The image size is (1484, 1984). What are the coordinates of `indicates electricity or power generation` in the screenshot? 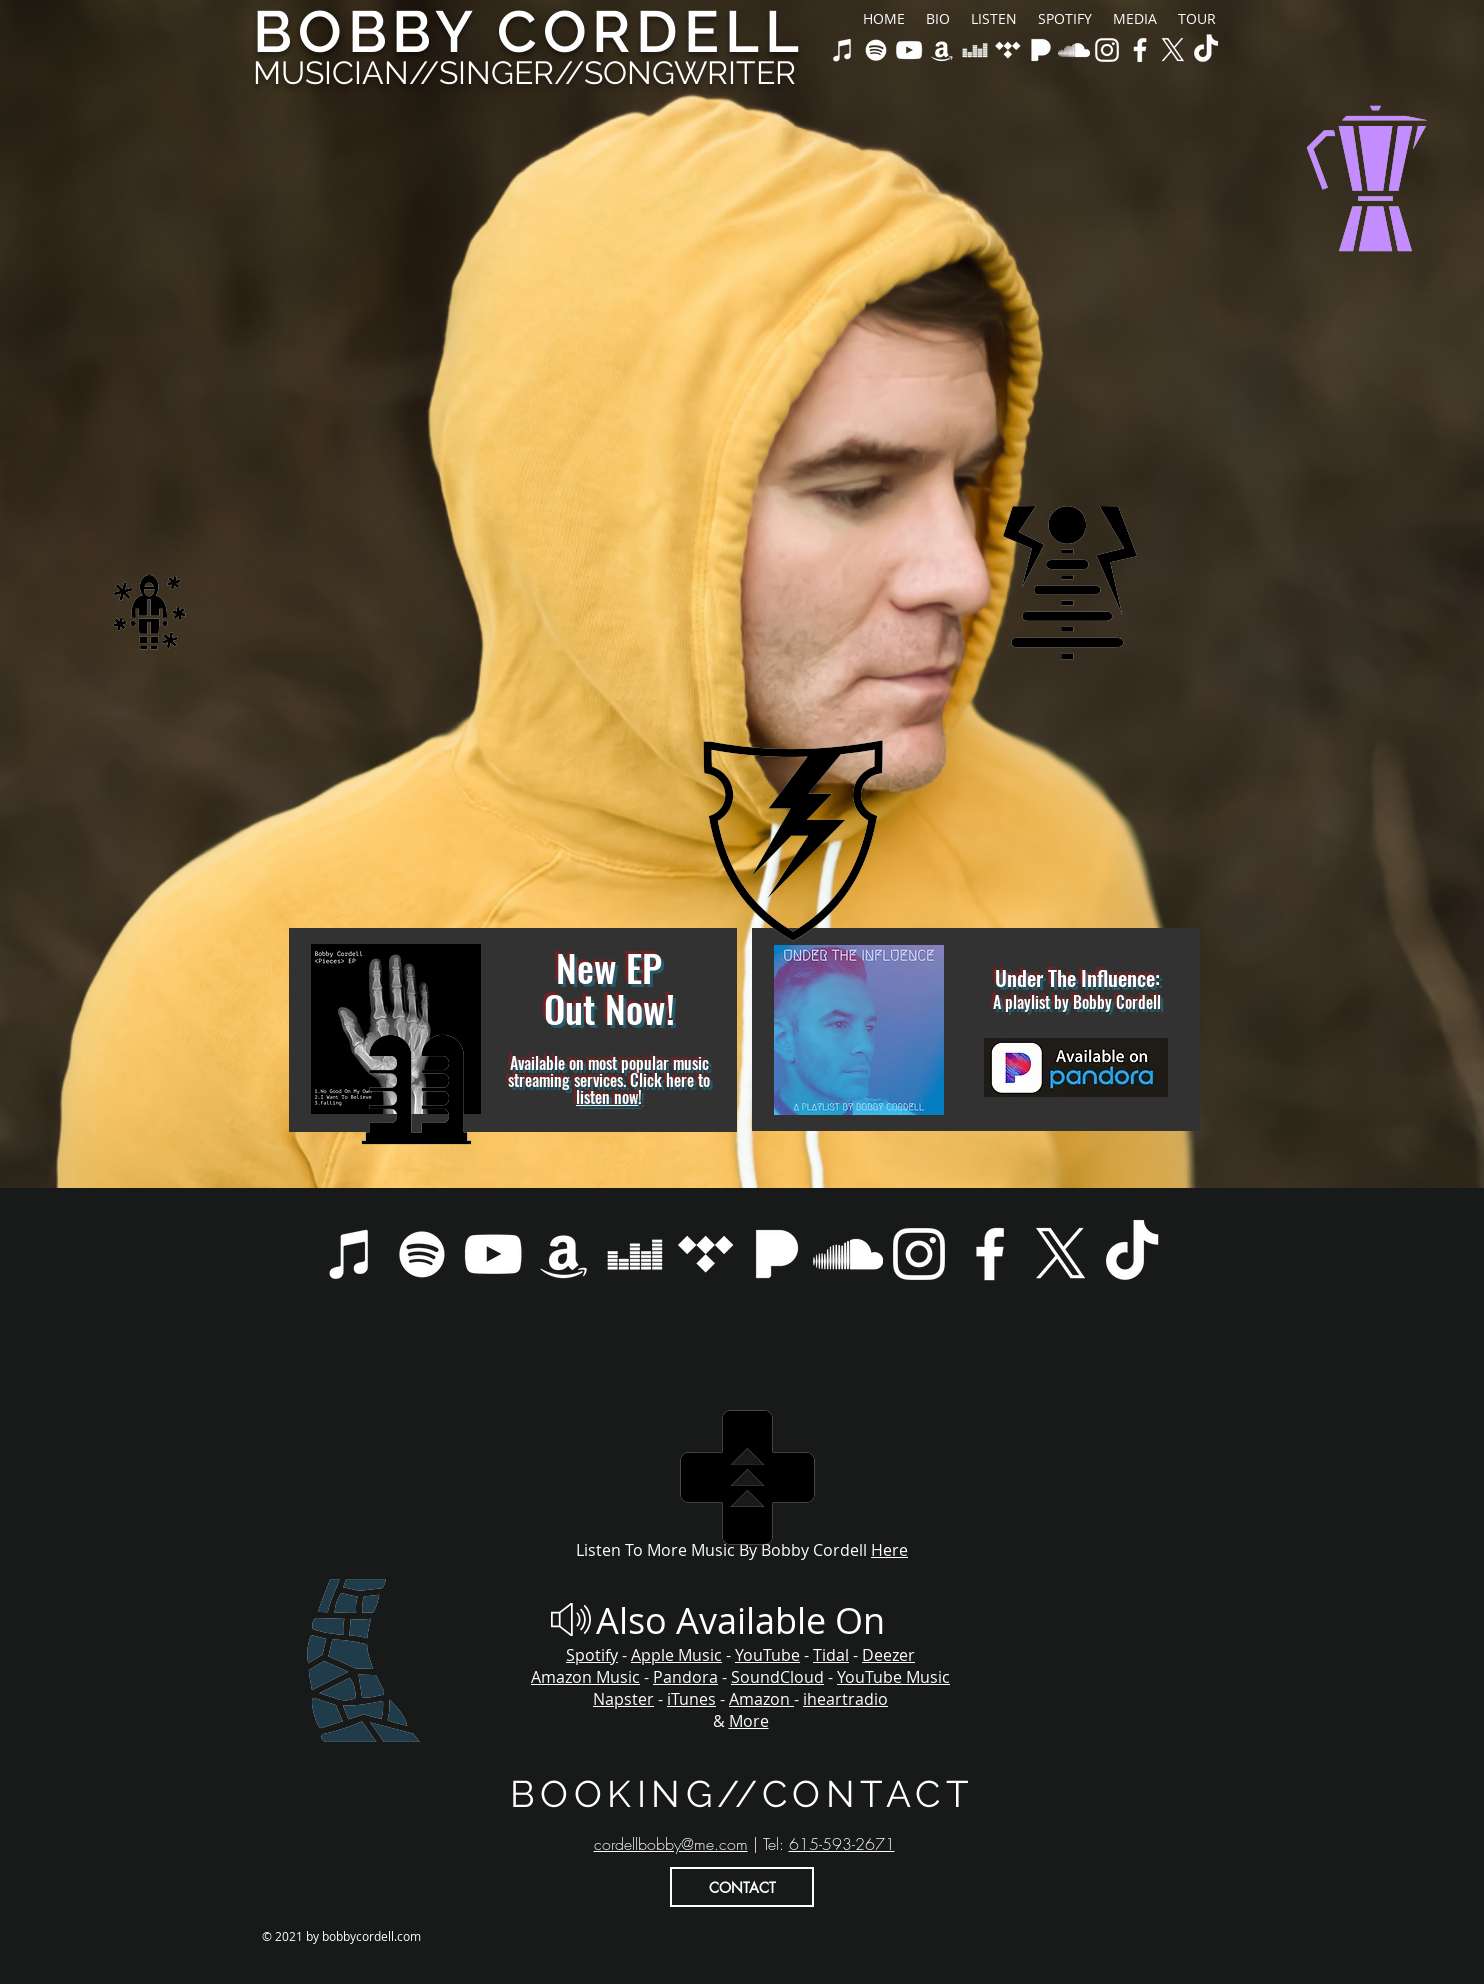 It's located at (1067, 582).